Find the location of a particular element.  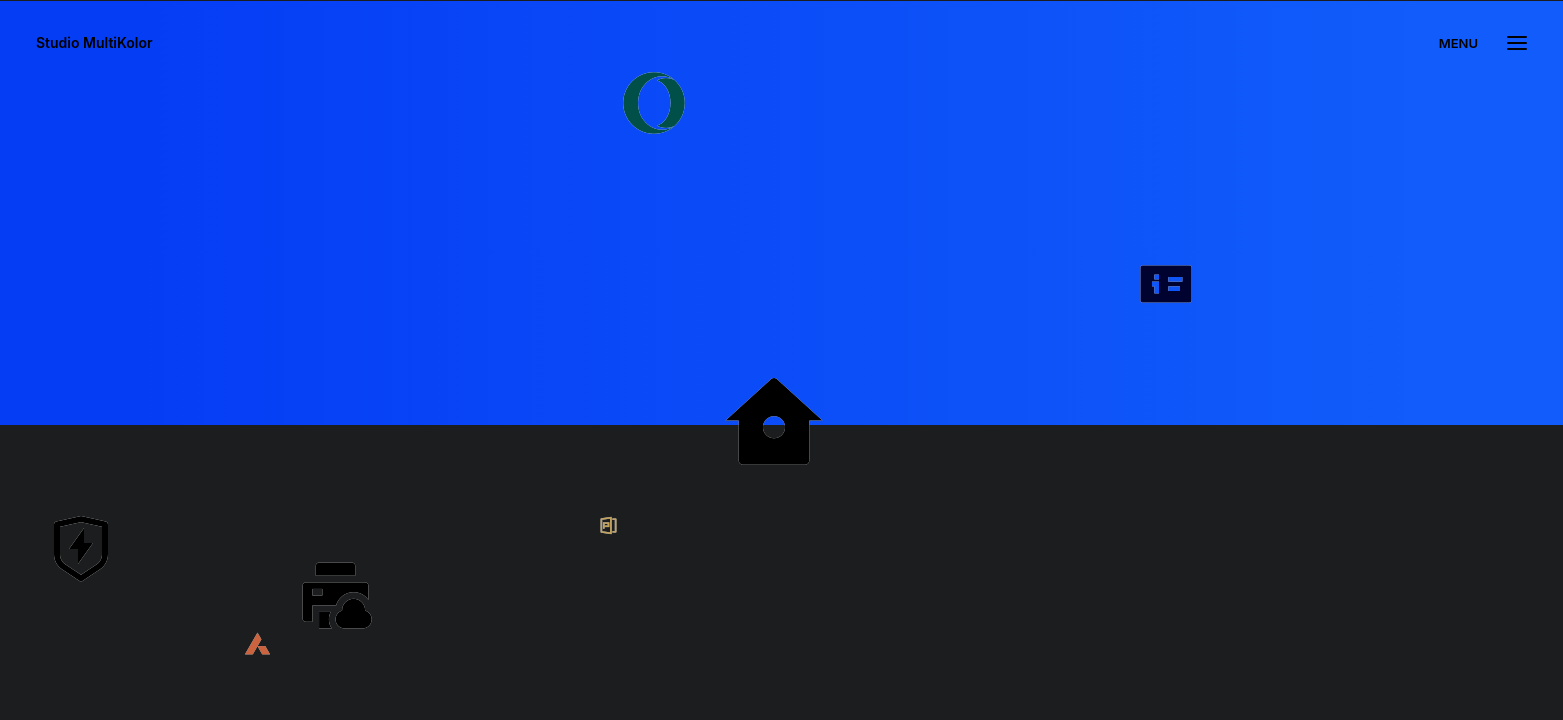

view contact or business card details is located at coordinates (1166, 284).